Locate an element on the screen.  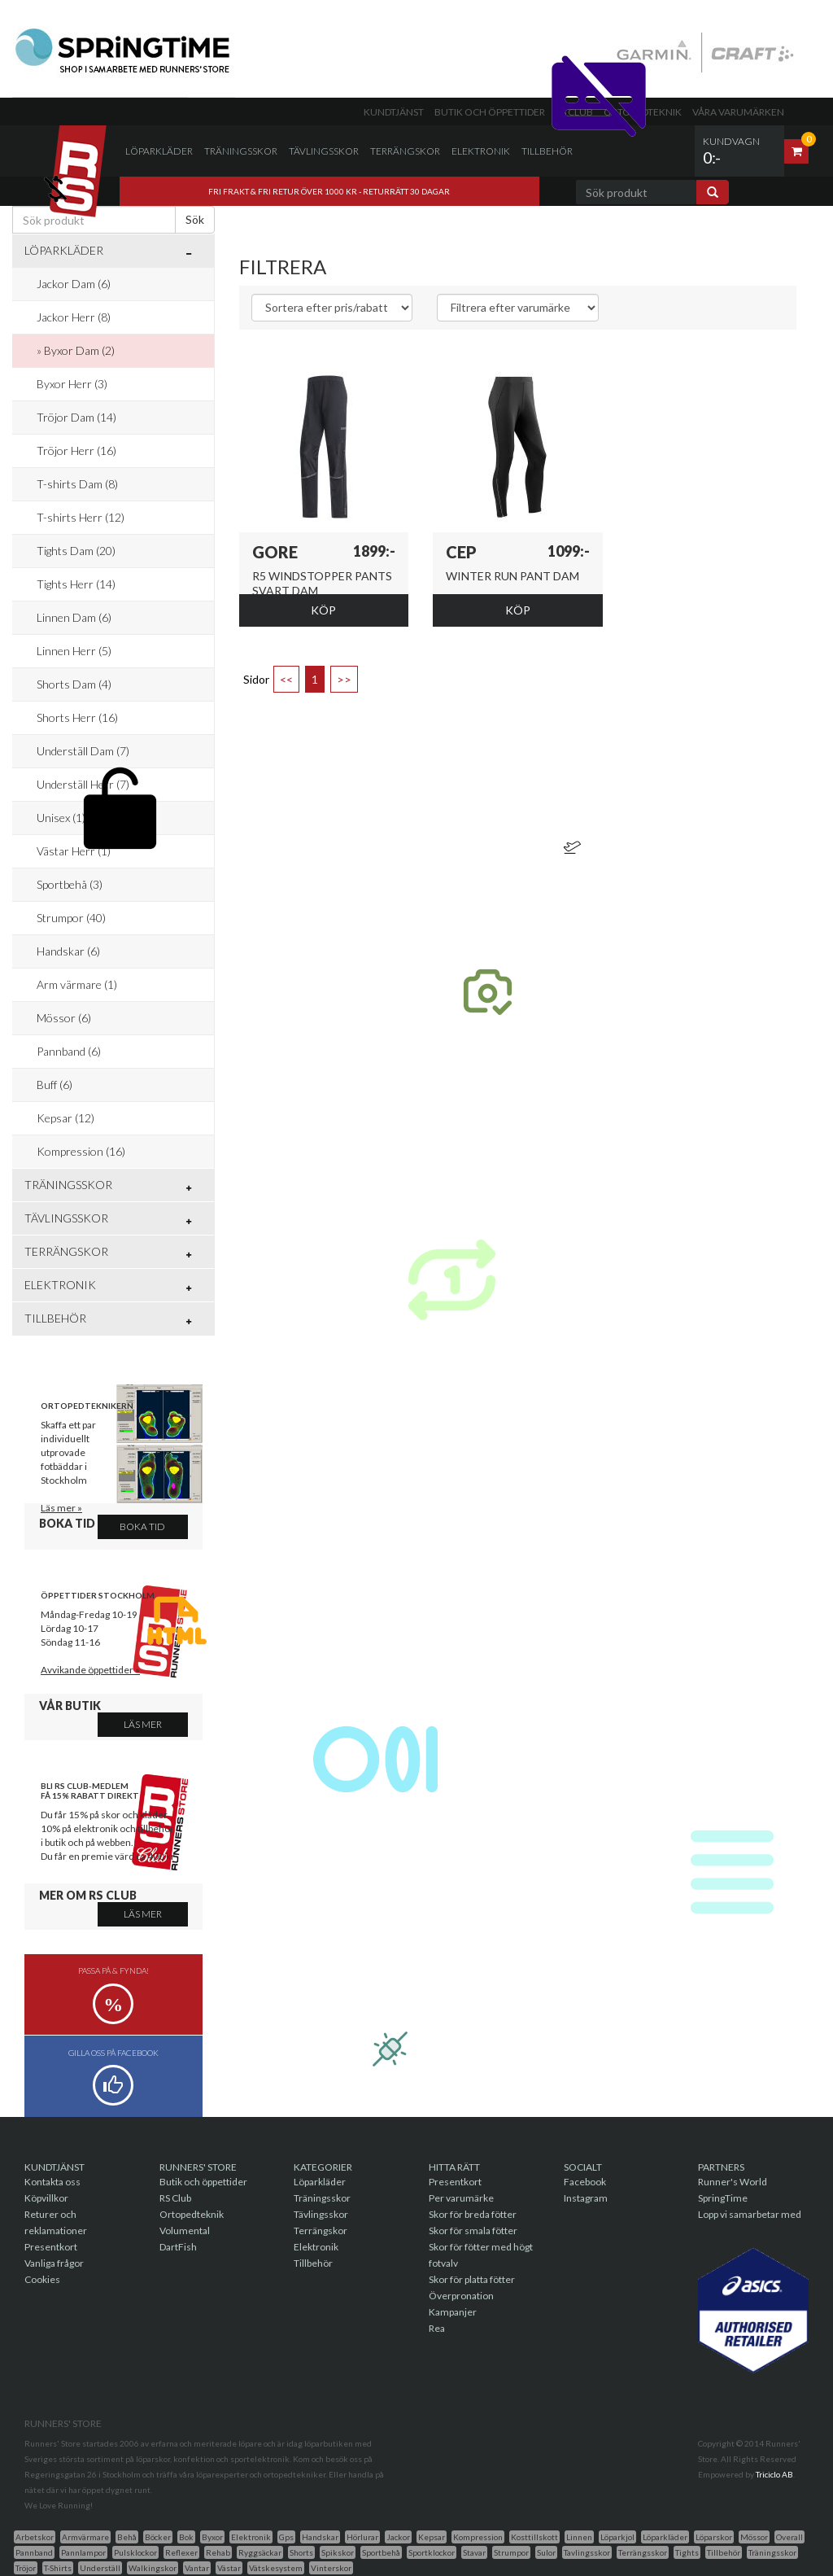
disable subtitles or closed captions is located at coordinates (599, 96).